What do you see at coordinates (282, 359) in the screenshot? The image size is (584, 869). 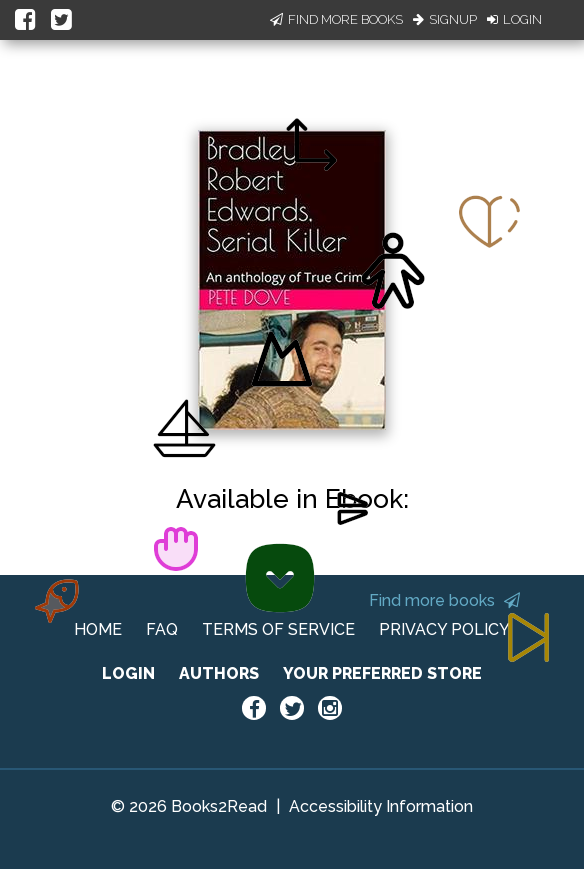 I see `view outdoor or nature-related content` at bounding box center [282, 359].